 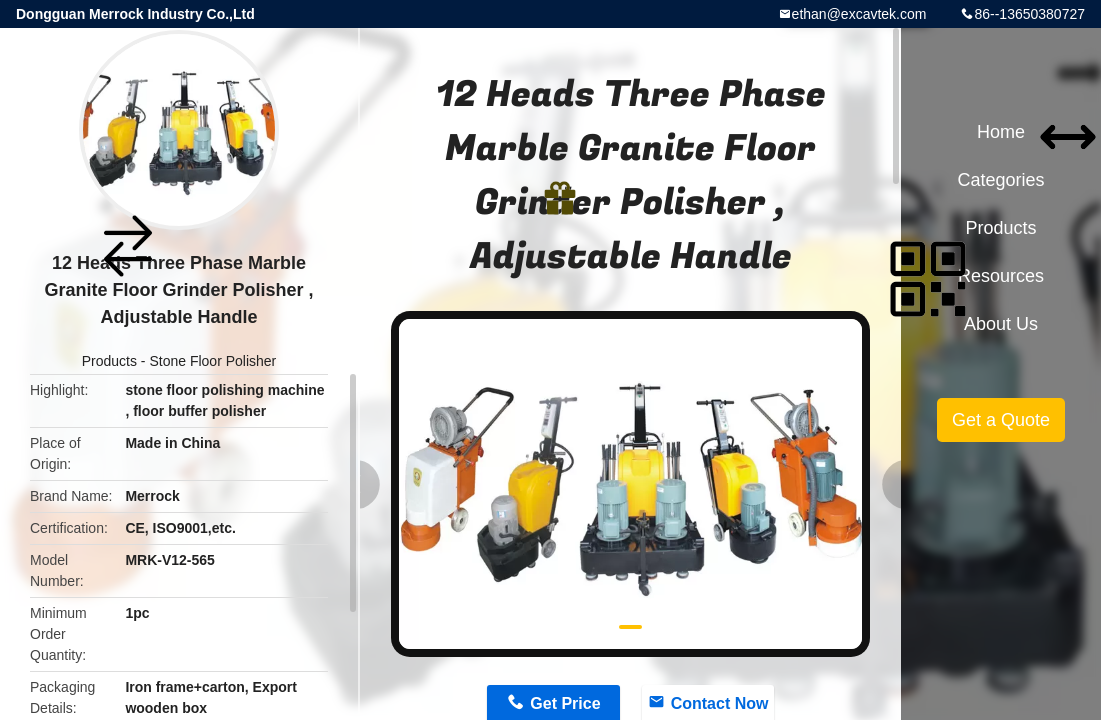 I want to click on scan or generate a QR code, so click(x=928, y=279).